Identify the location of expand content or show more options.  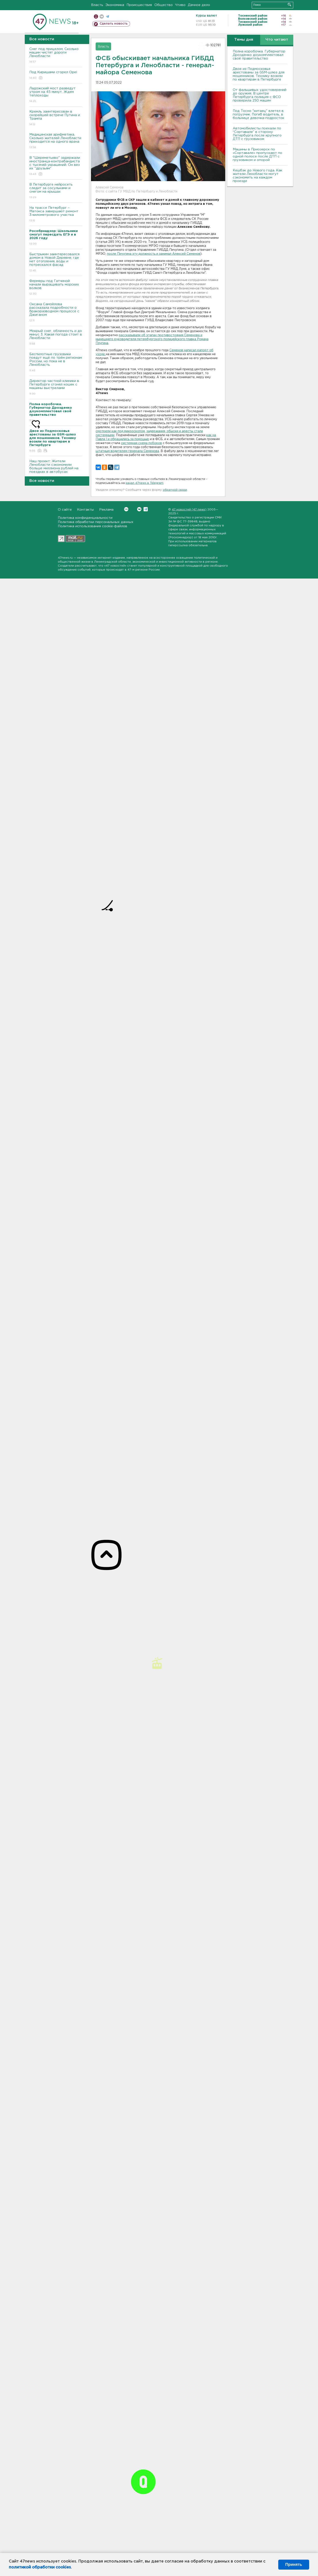
(106, 1555).